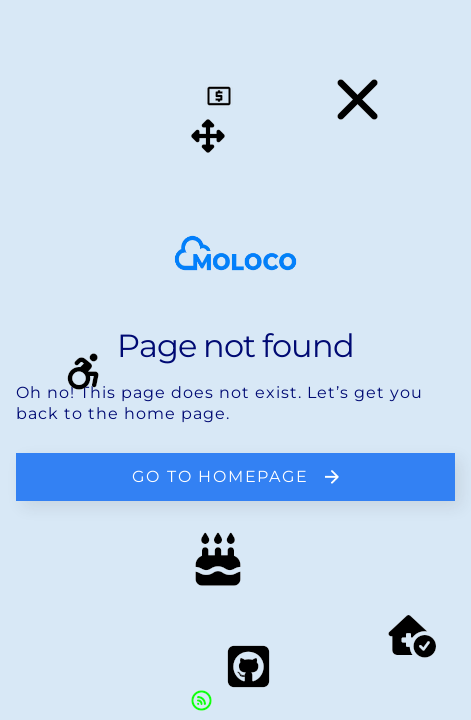 The width and height of the screenshot is (471, 720). I want to click on verified medical home or healthcare facility, so click(411, 635).